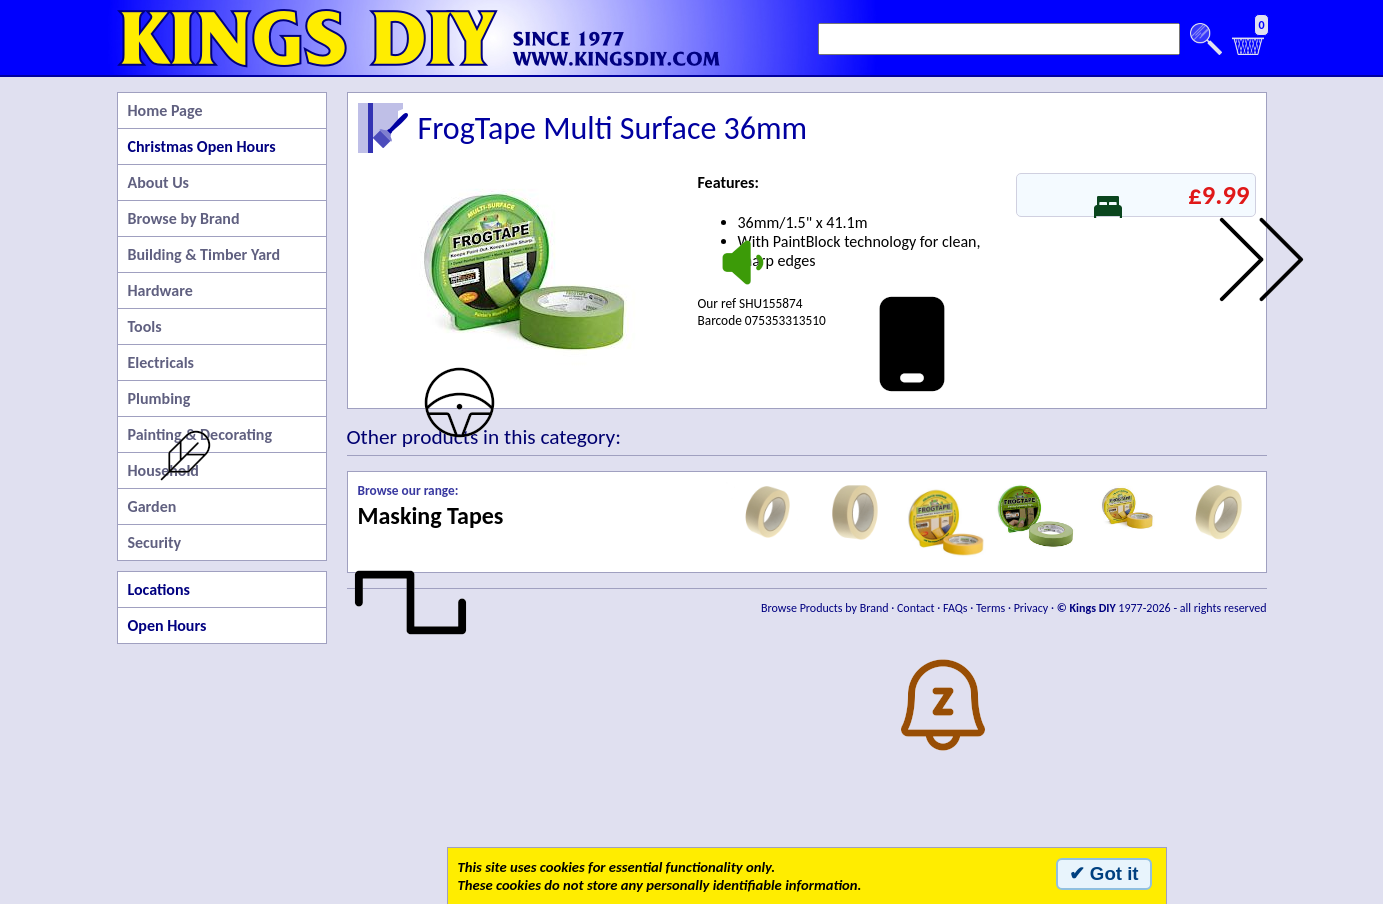 The width and height of the screenshot is (1383, 904). I want to click on access driving or navigation mode, so click(459, 402).